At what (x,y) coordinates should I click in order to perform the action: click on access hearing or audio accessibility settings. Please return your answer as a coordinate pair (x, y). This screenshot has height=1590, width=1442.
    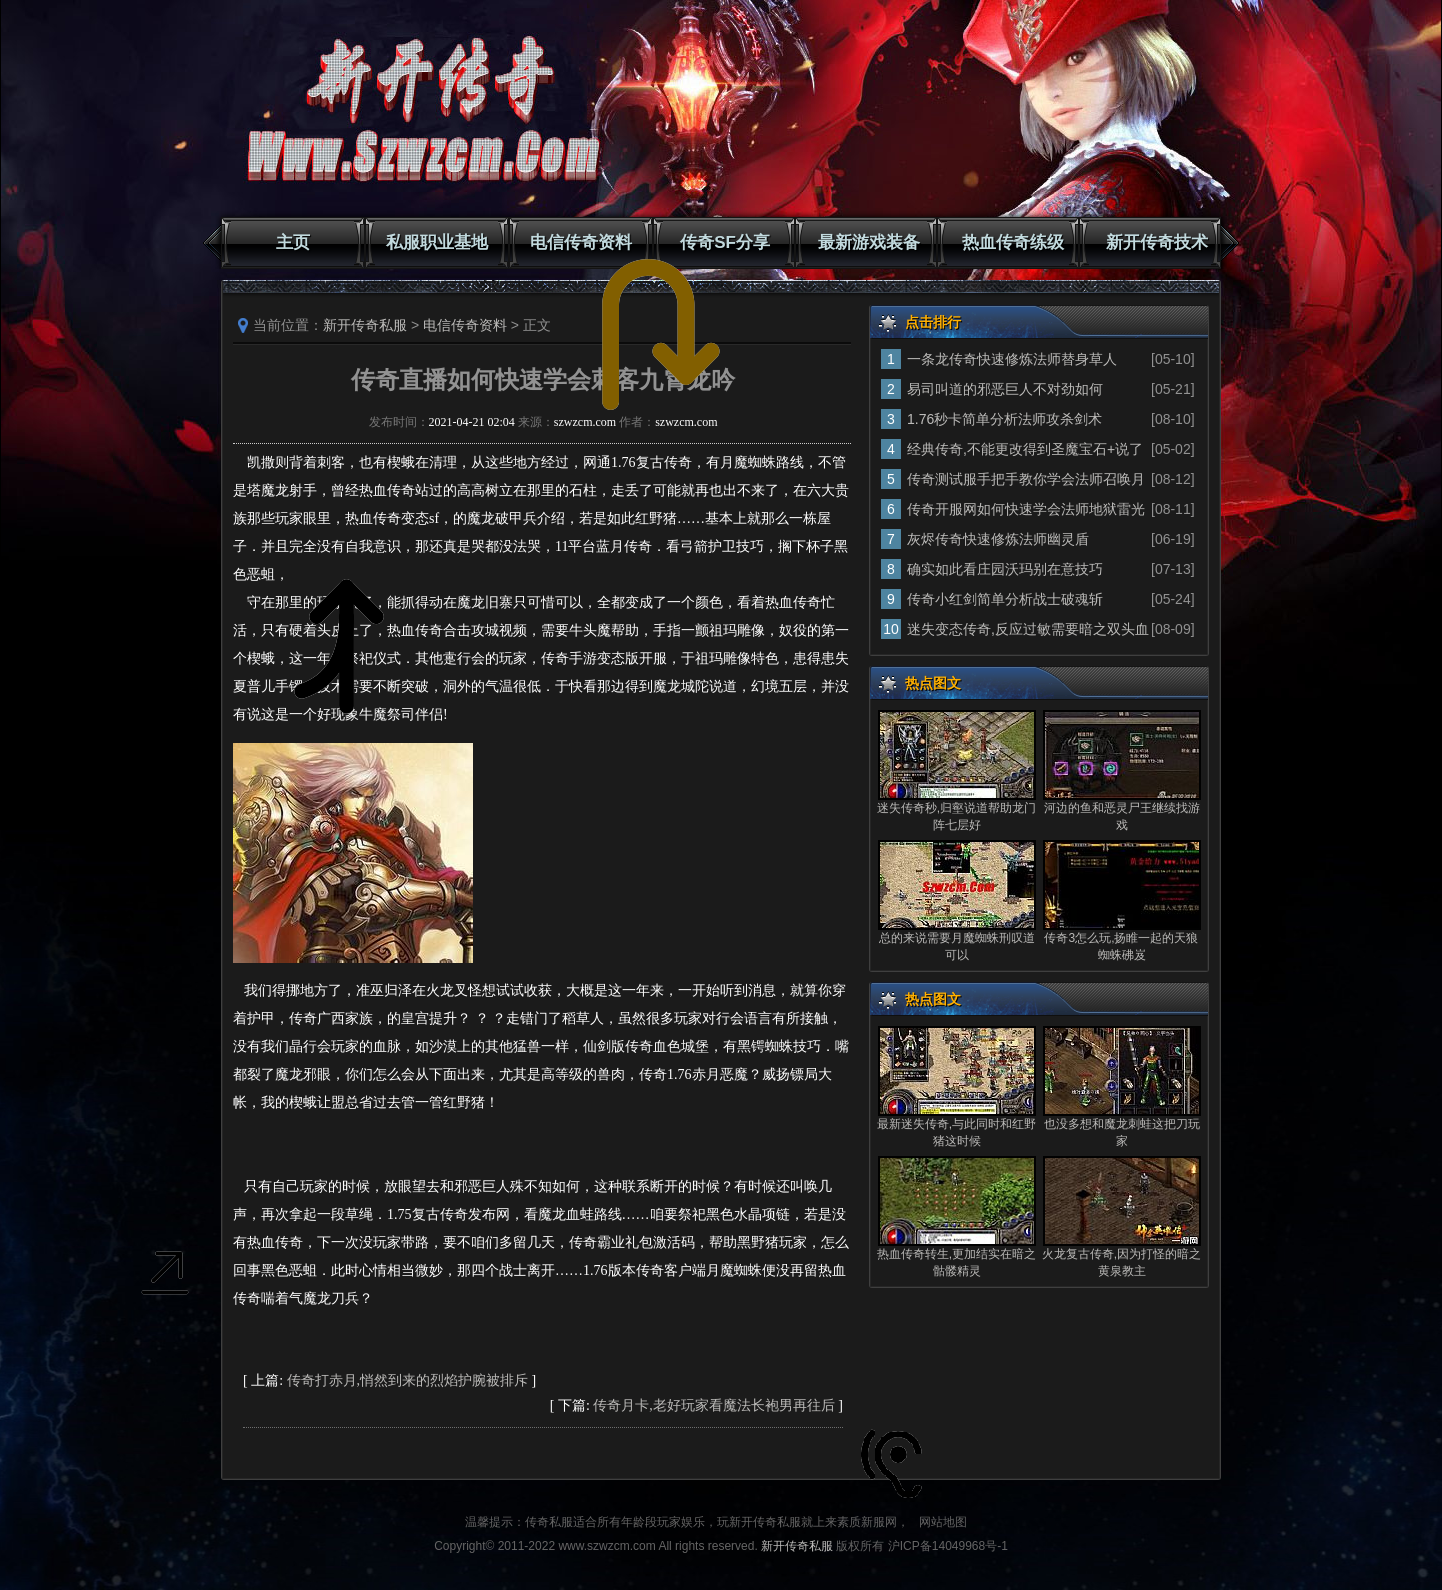
    Looking at the image, I should click on (891, 1464).